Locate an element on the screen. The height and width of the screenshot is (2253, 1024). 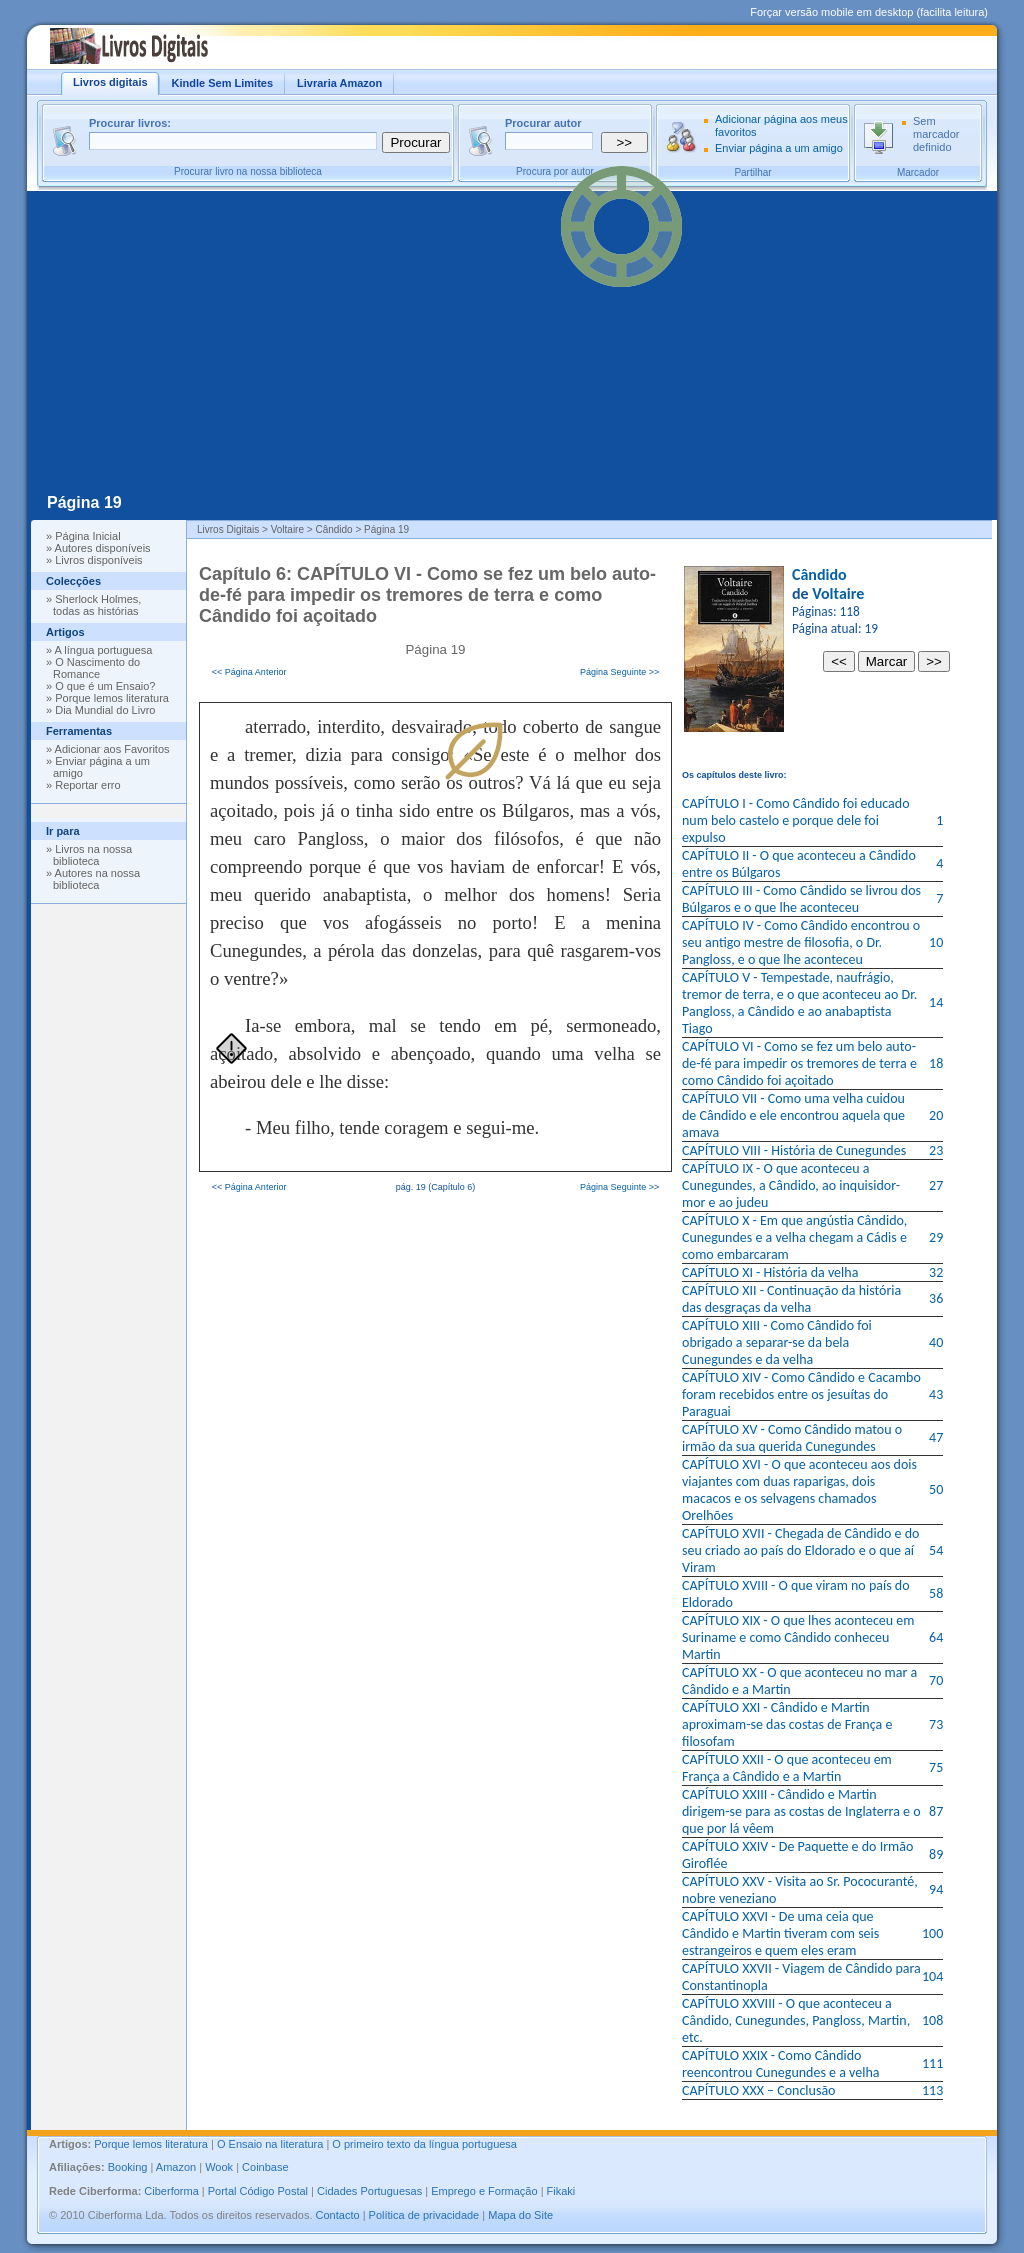
indicates a warning or caution state is located at coordinates (231, 1048).